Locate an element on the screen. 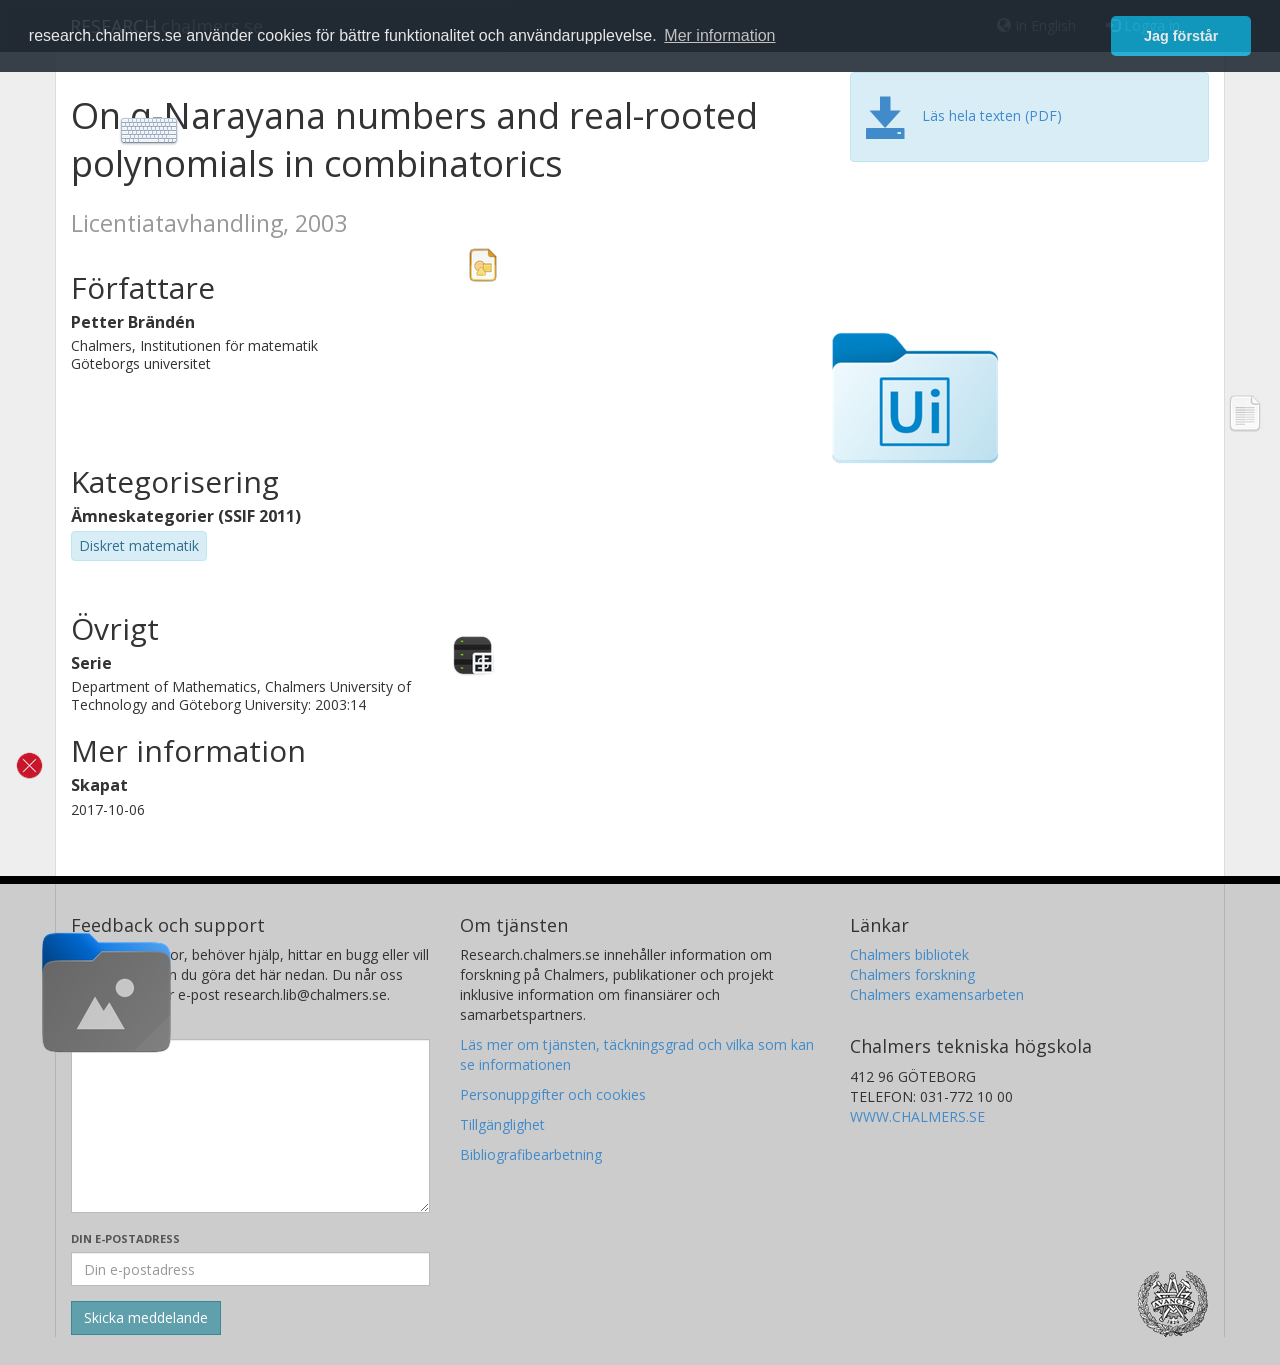 The width and height of the screenshot is (1280, 1365). open your pictures folder is located at coordinates (106, 992).